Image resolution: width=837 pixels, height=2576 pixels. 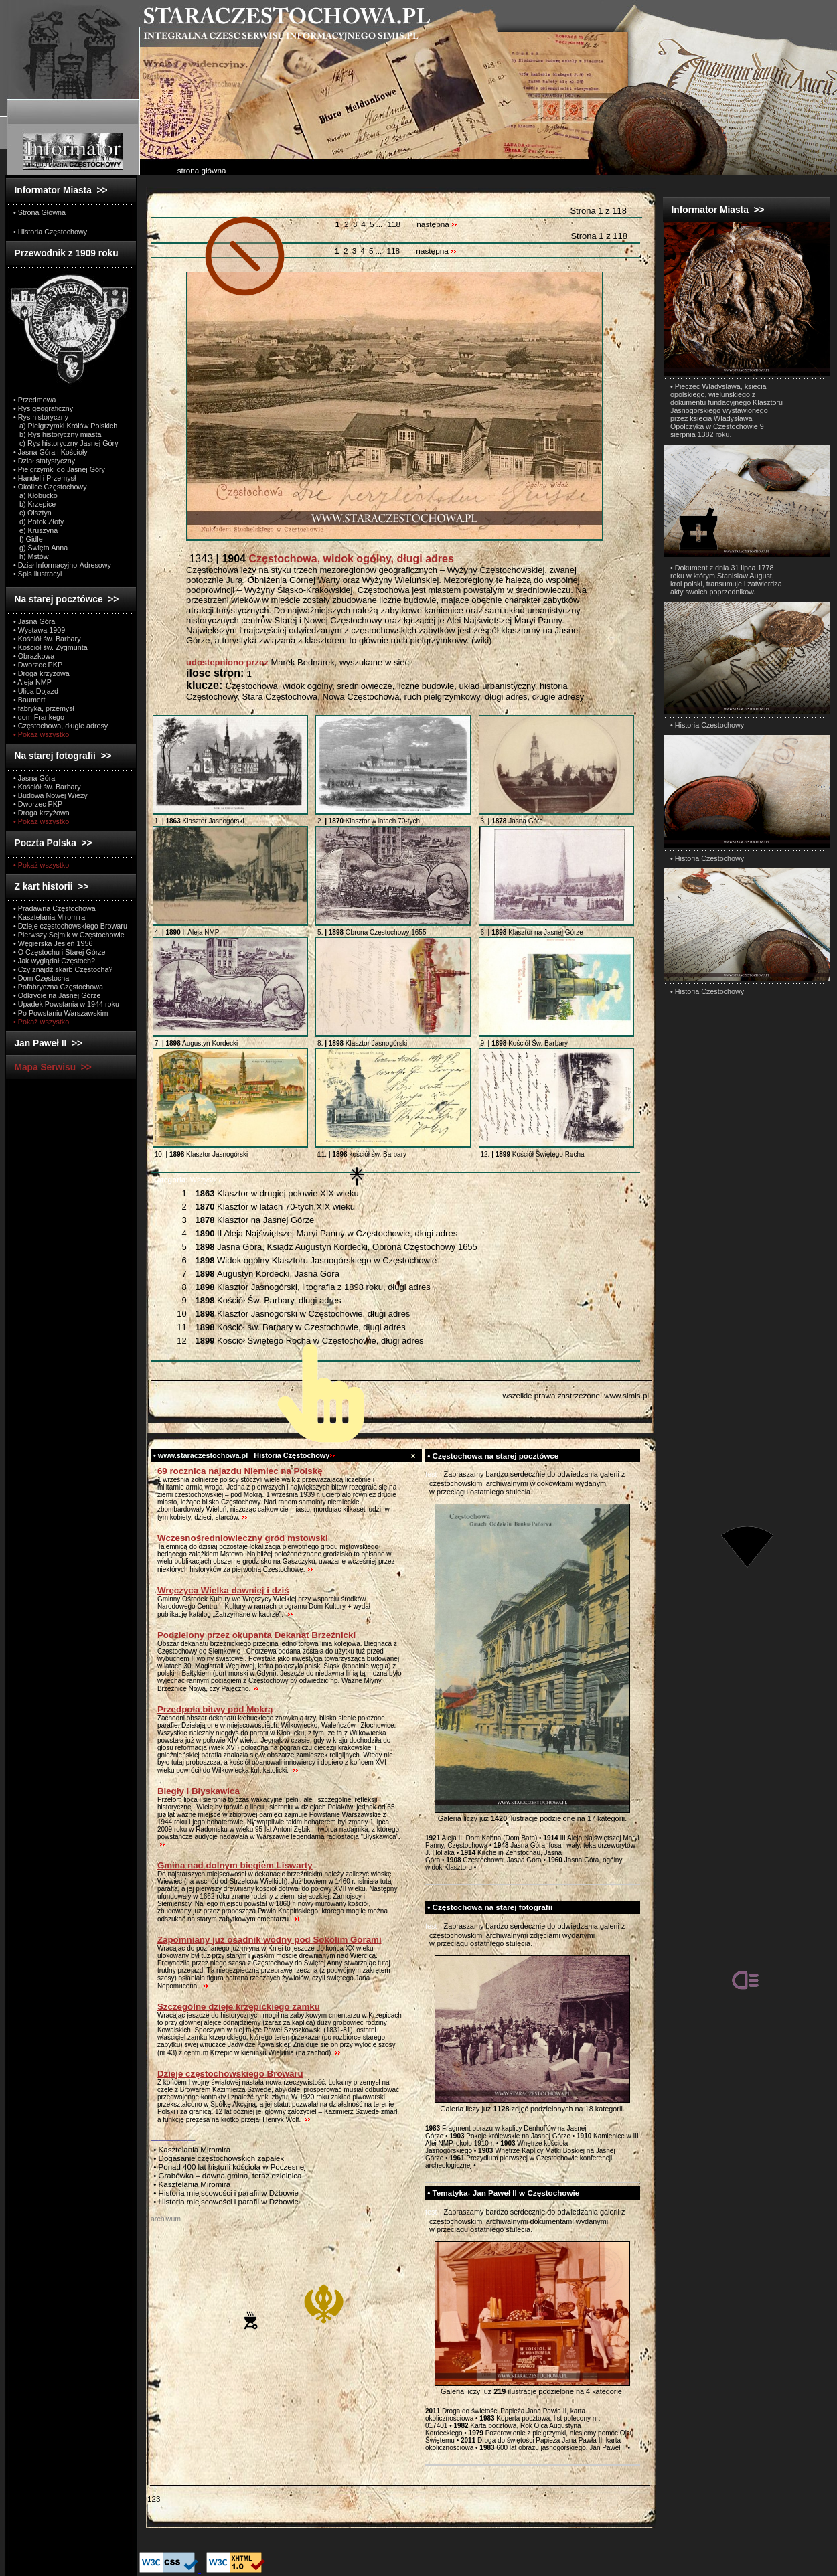 I want to click on toggle vehicle headlights on or off, so click(x=745, y=1980).